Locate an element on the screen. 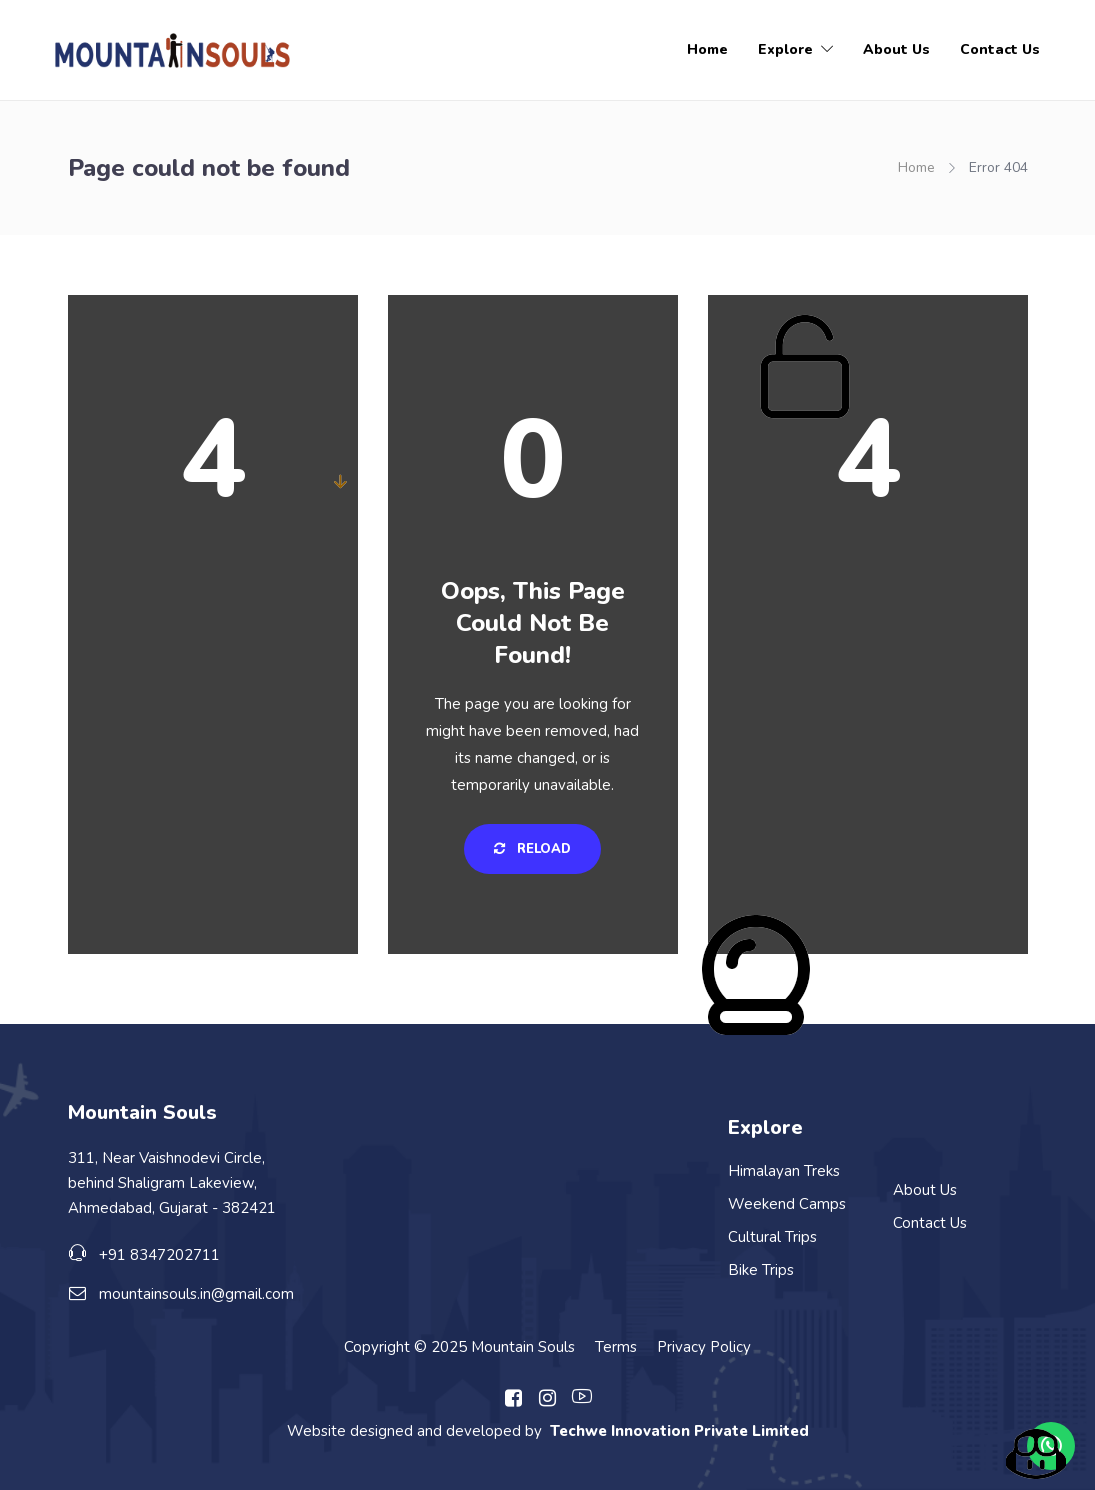  scroll down or view more content is located at coordinates (340, 481).